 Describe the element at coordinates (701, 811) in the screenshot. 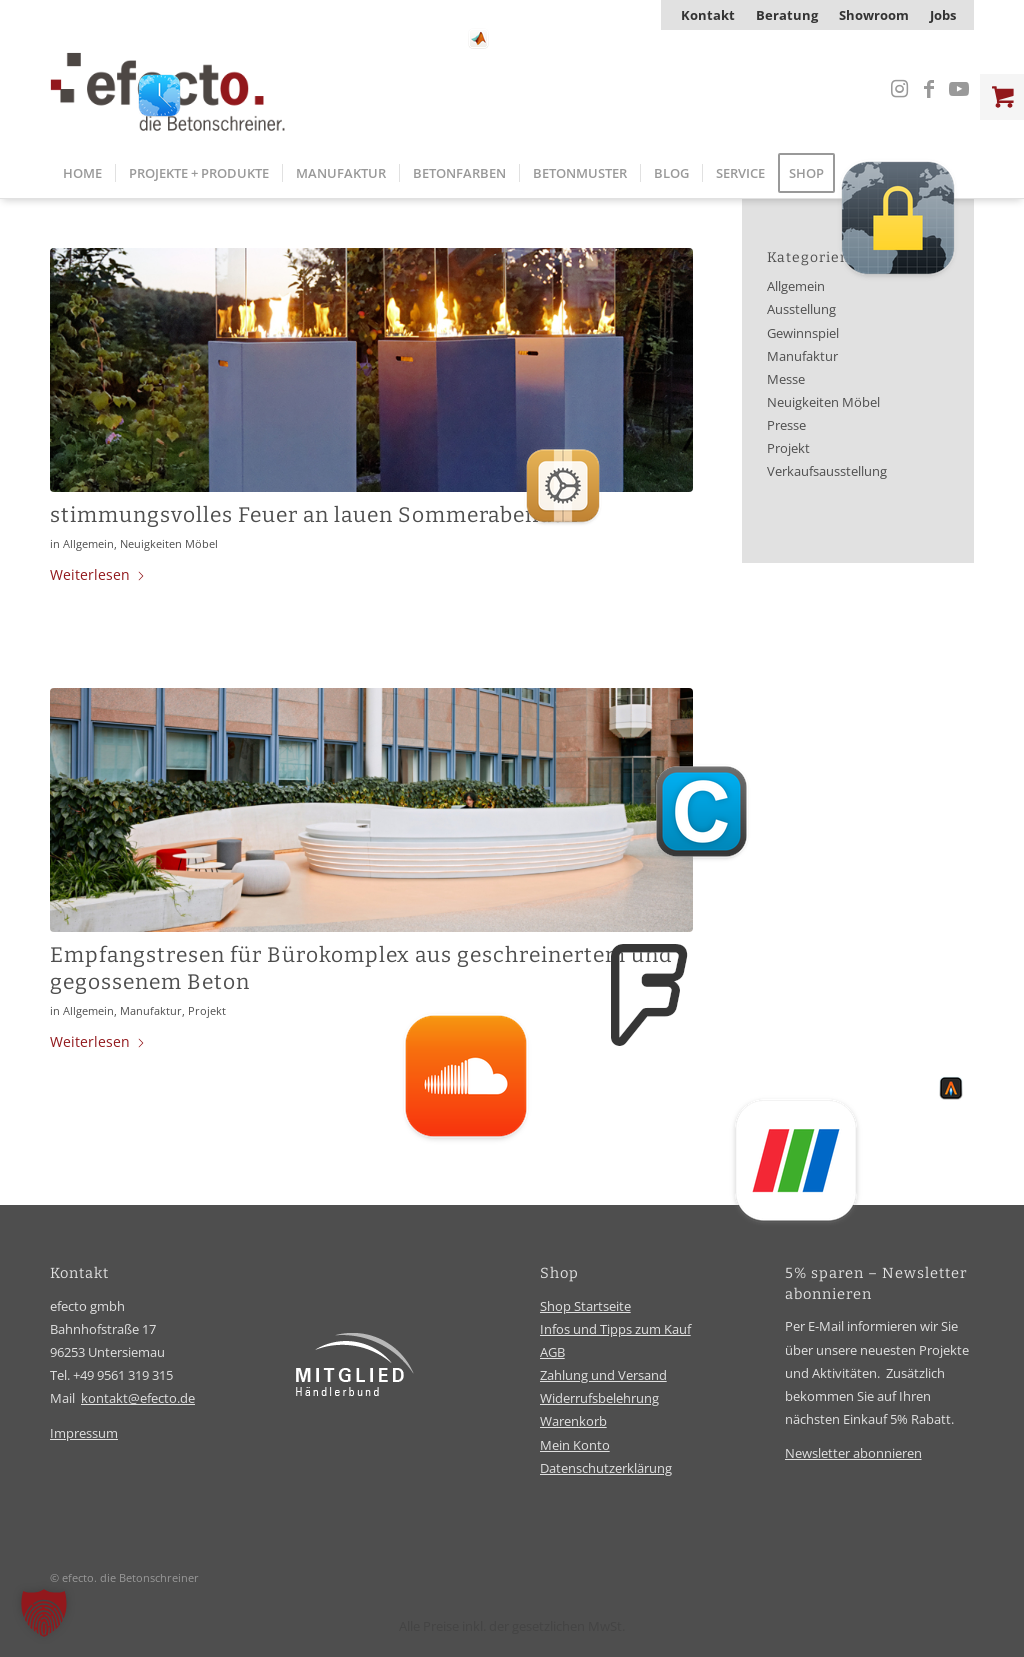

I see `launch the cemu wii u emulator` at that location.